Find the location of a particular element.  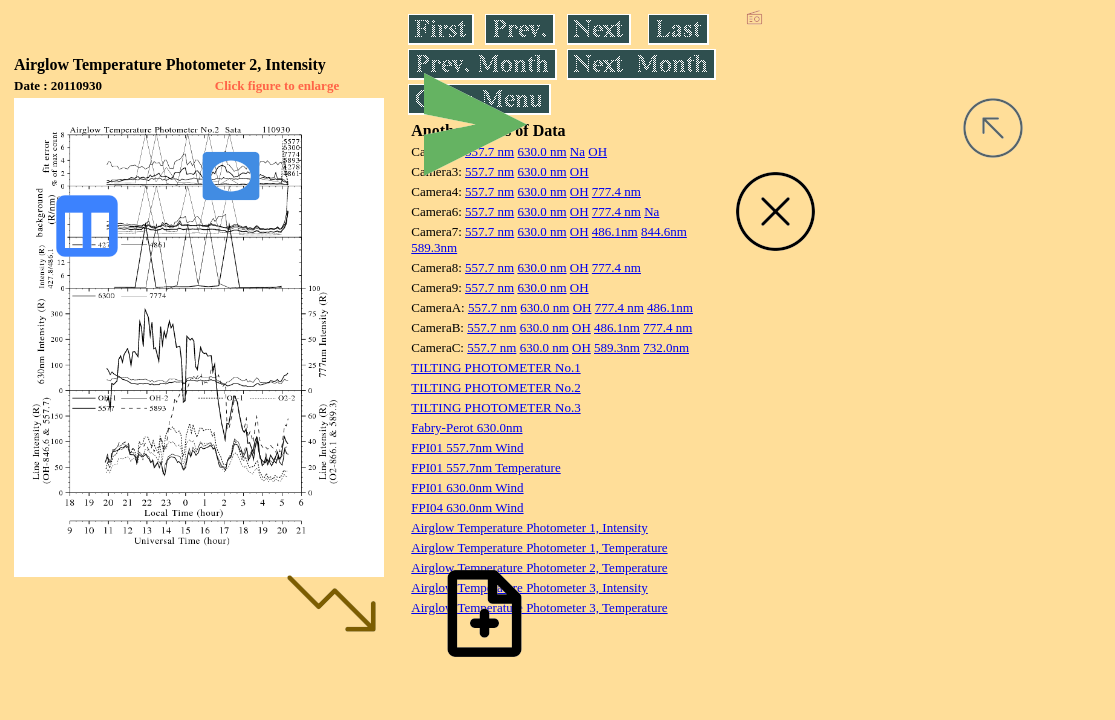

open radio or audio streaming is located at coordinates (754, 18).